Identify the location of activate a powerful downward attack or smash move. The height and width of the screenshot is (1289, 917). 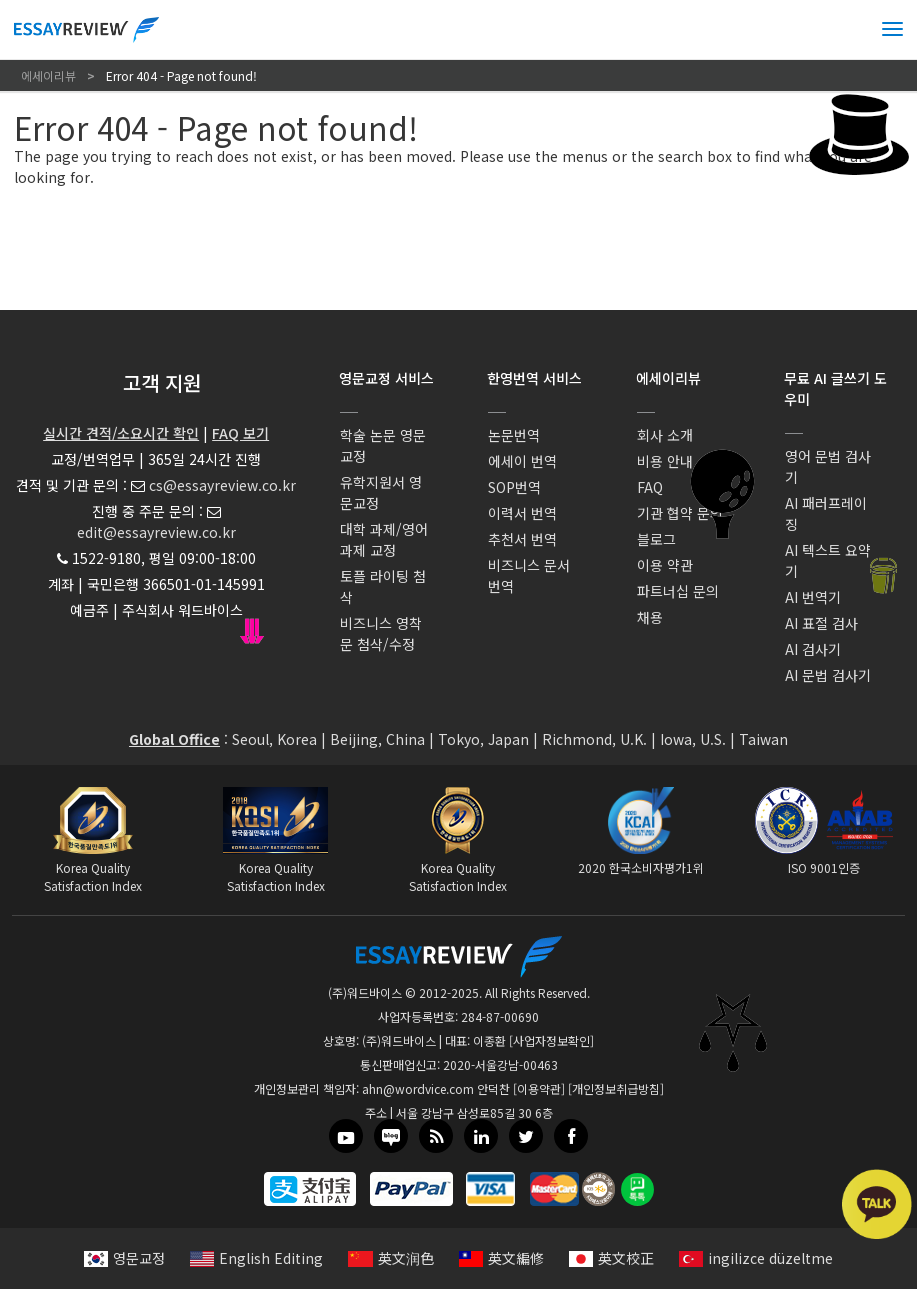
(252, 631).